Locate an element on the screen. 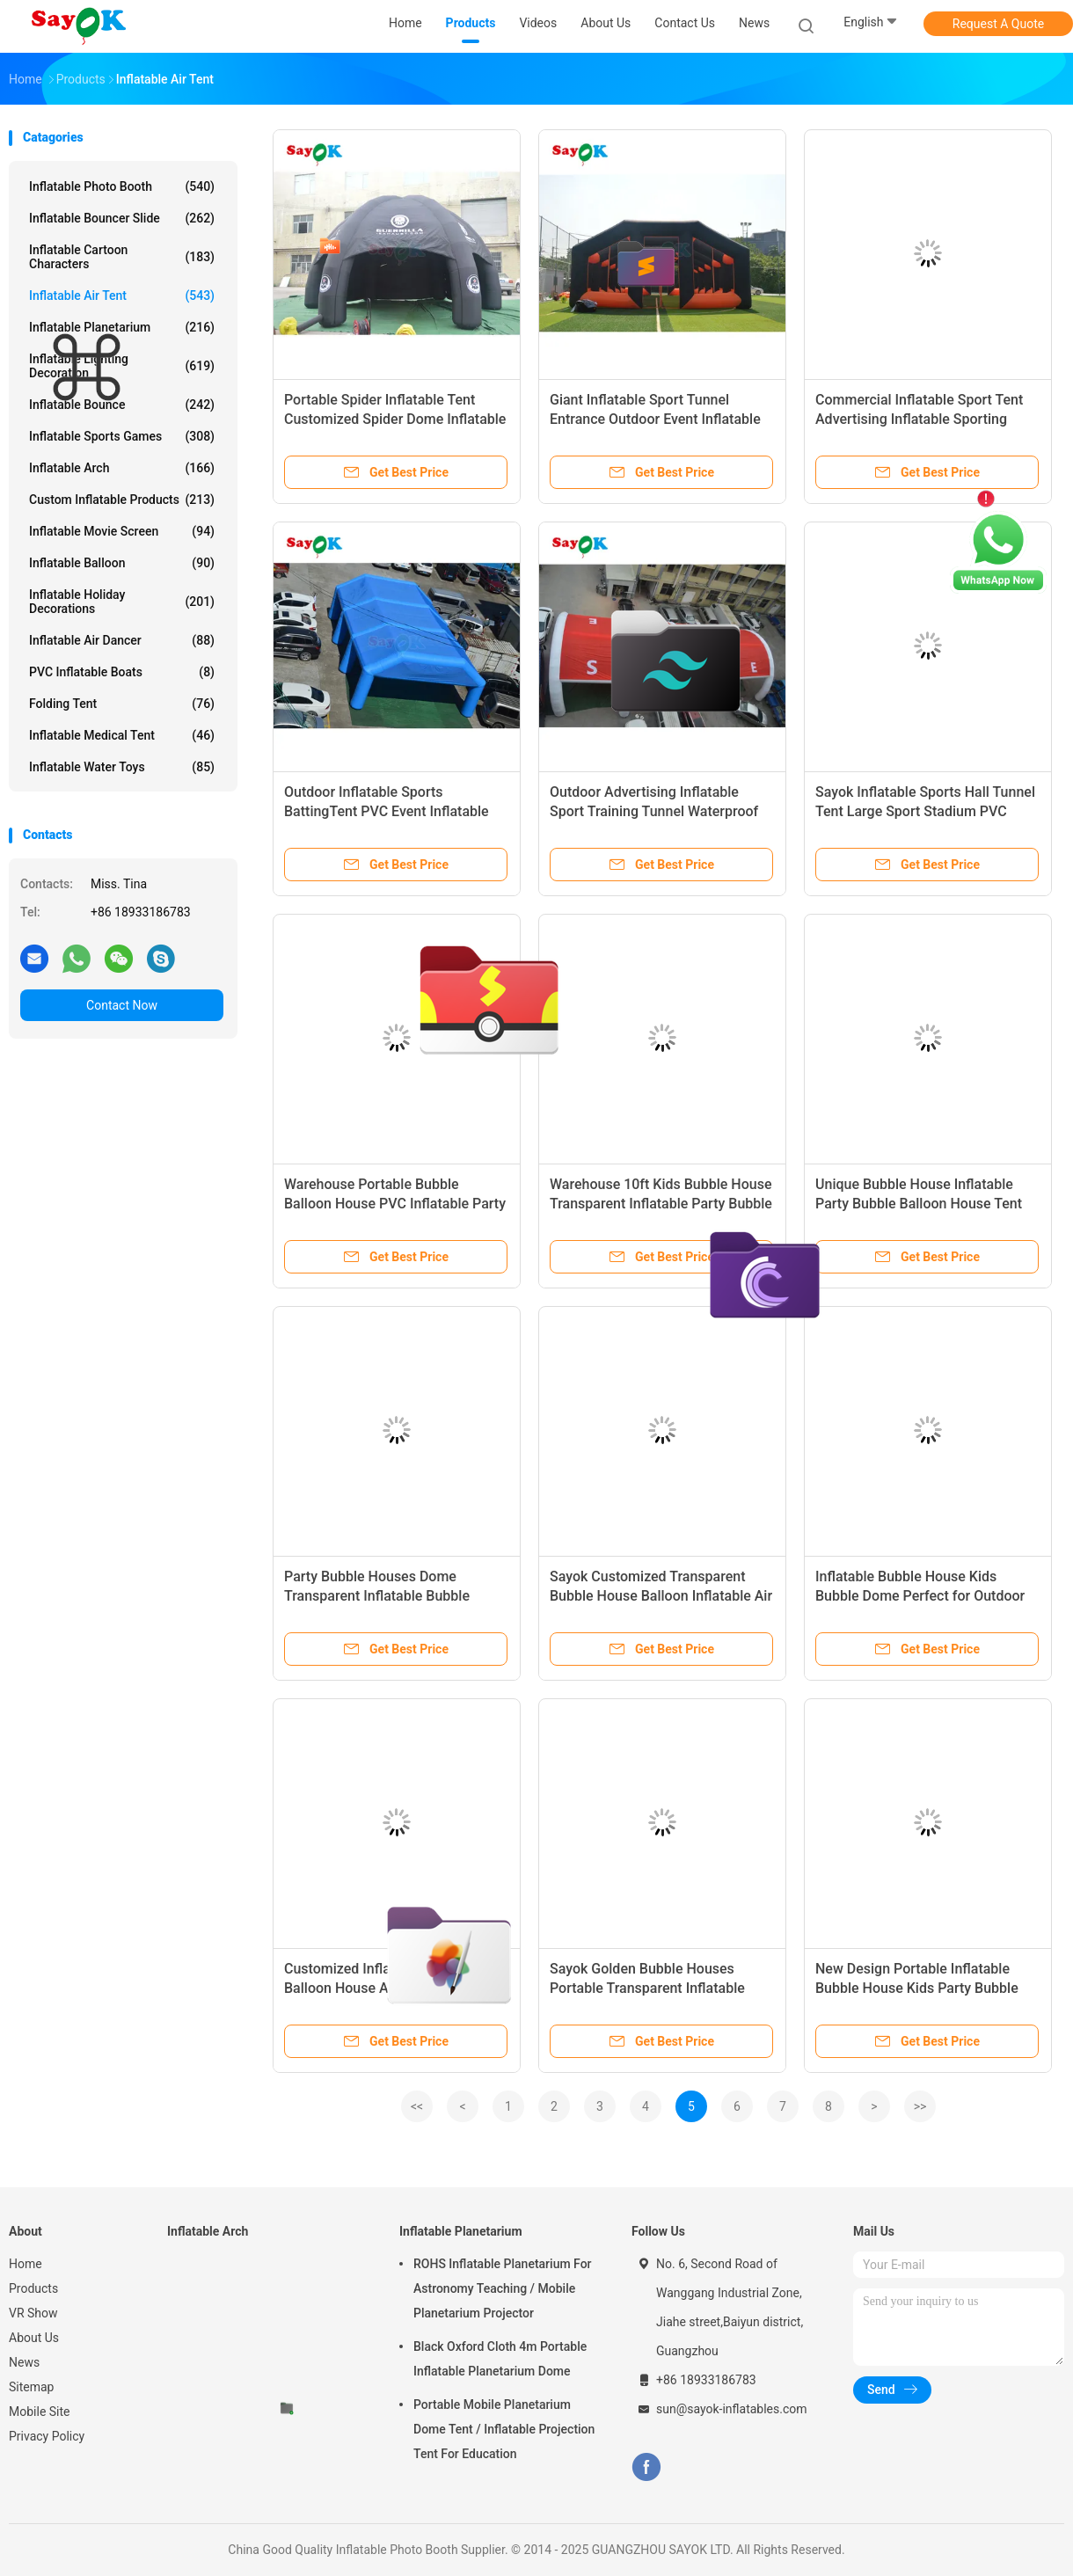 This screenshot has height=2576, width=1073. folder for pokémon-related files or game assets is located at coordinates (488, 1003).